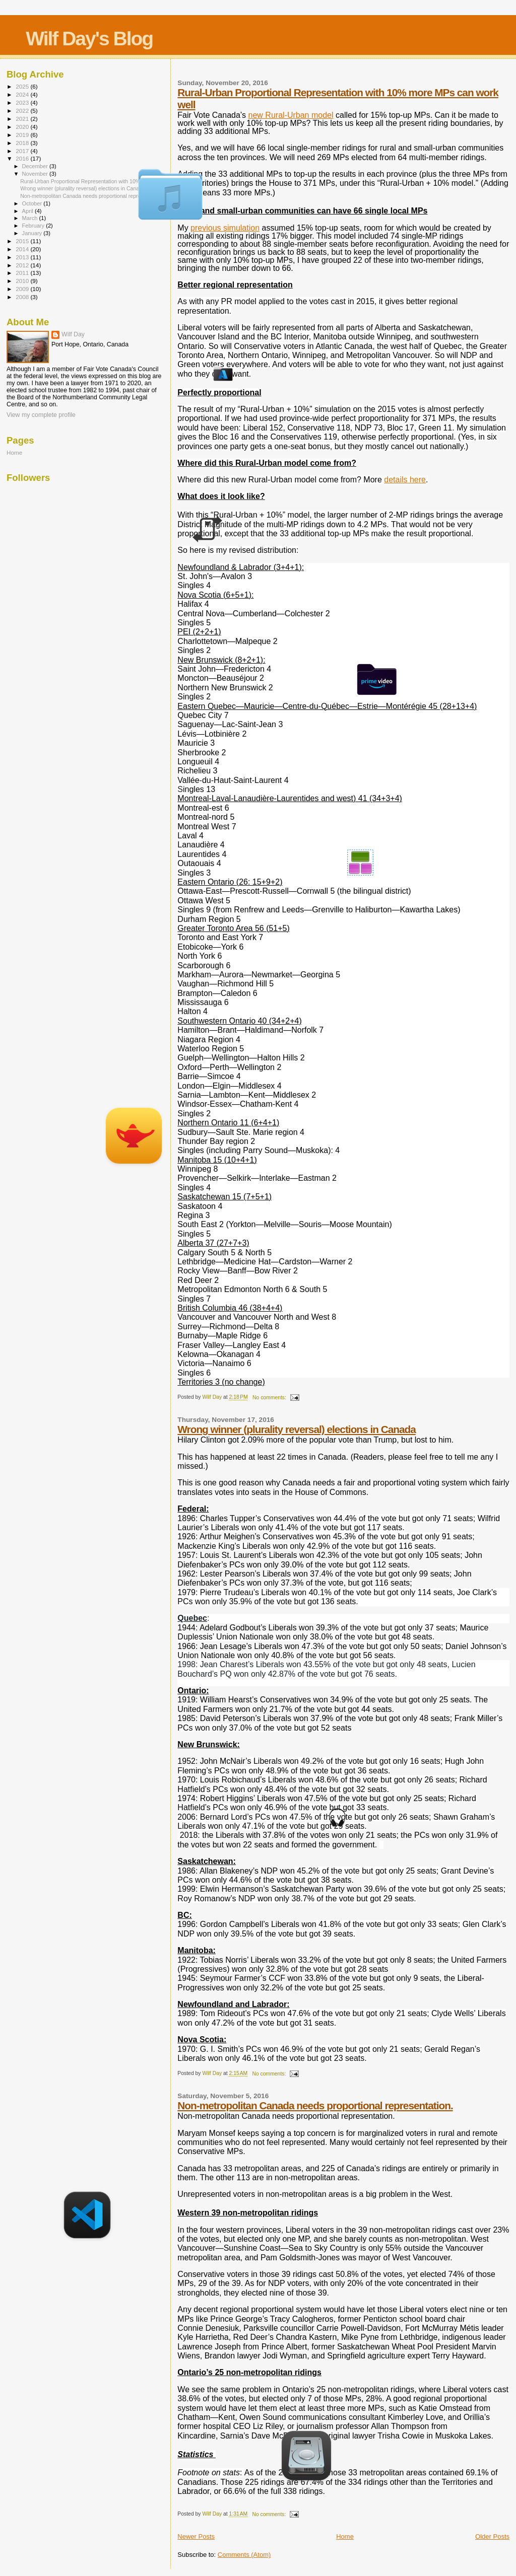 Image resolution: width=516 pixels, height=2576 pixels. What do you see at coordinates (207, 529) in the screenshot?
I see `configure network proxy settings` at bounding box center [207, 529].